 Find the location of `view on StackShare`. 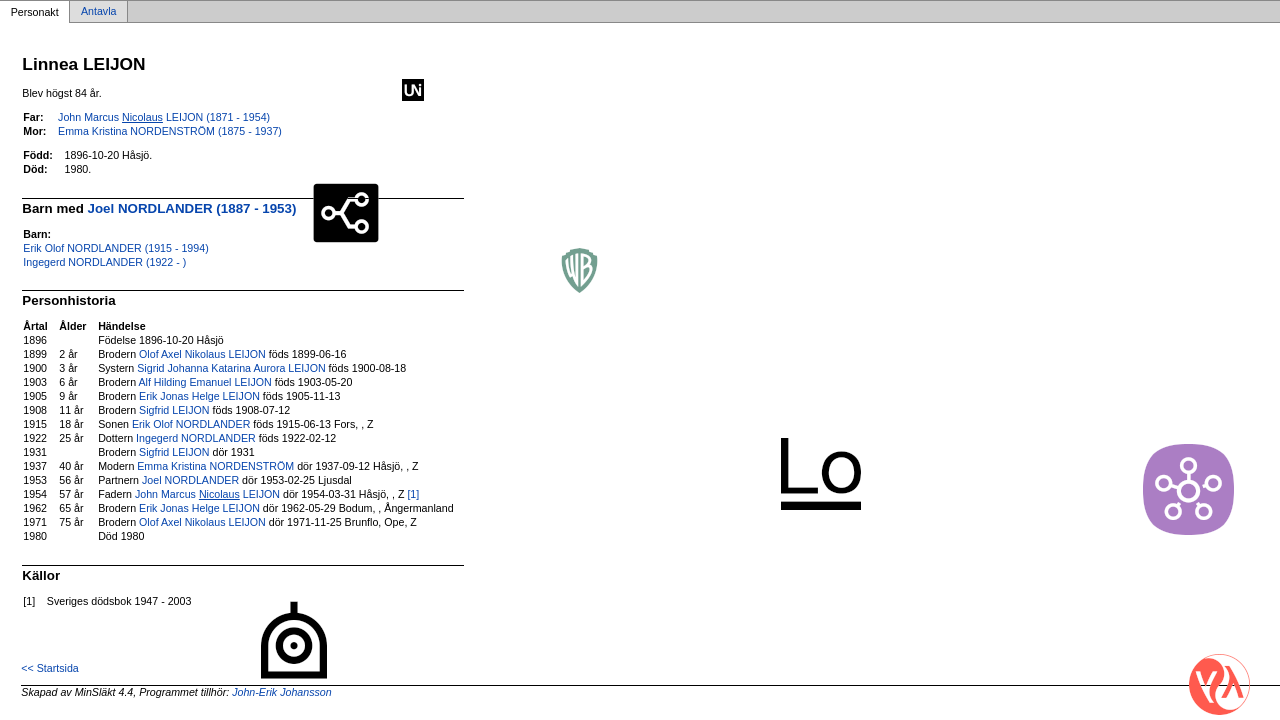

view on StackShare is located at coordinates (346, 213).